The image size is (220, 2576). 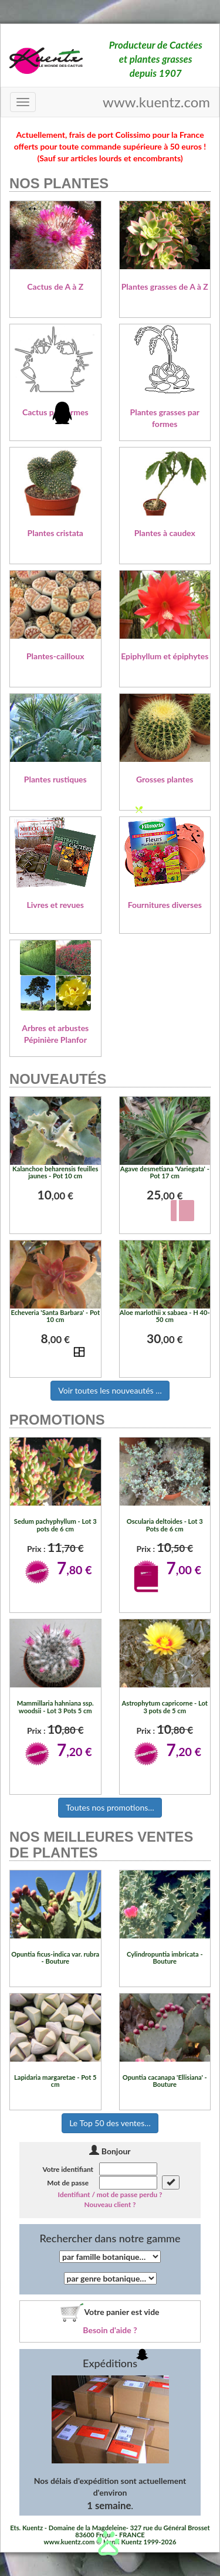 I want to click on open Snapchat app, so click(x=142, y=2354).